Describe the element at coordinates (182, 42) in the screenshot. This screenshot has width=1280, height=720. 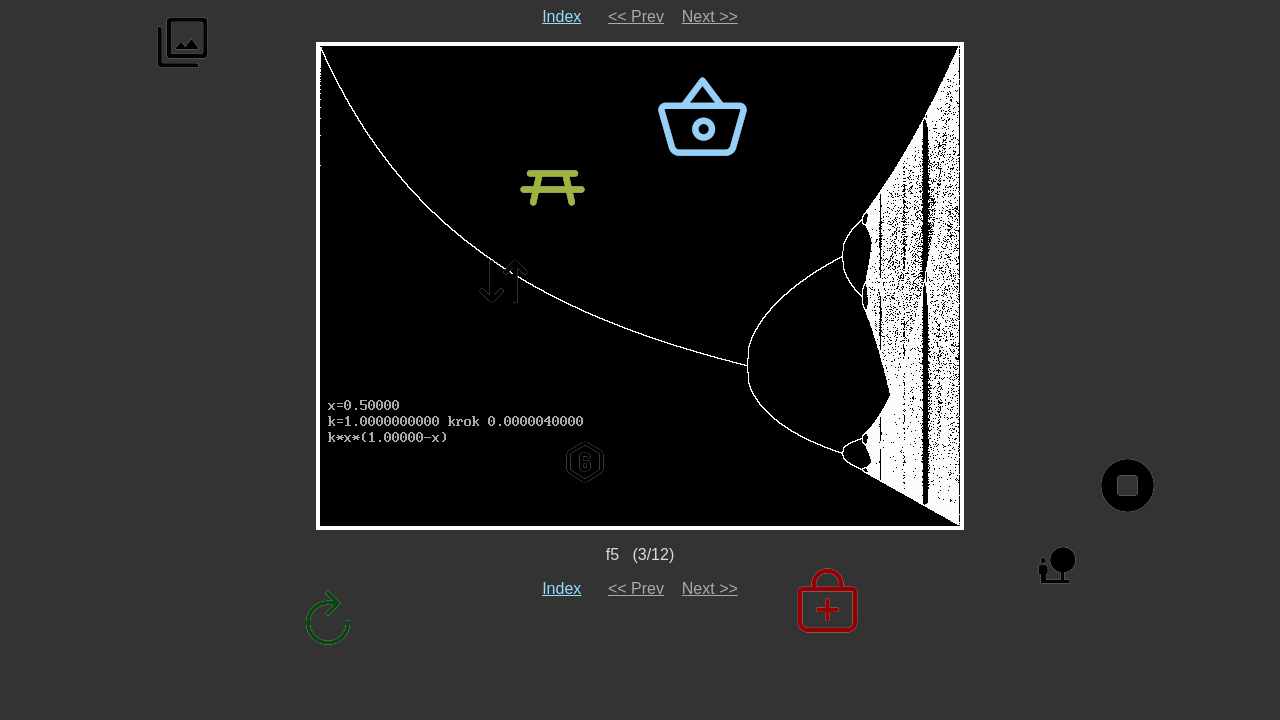
I see `filter or sort images in a gallery` at that location.